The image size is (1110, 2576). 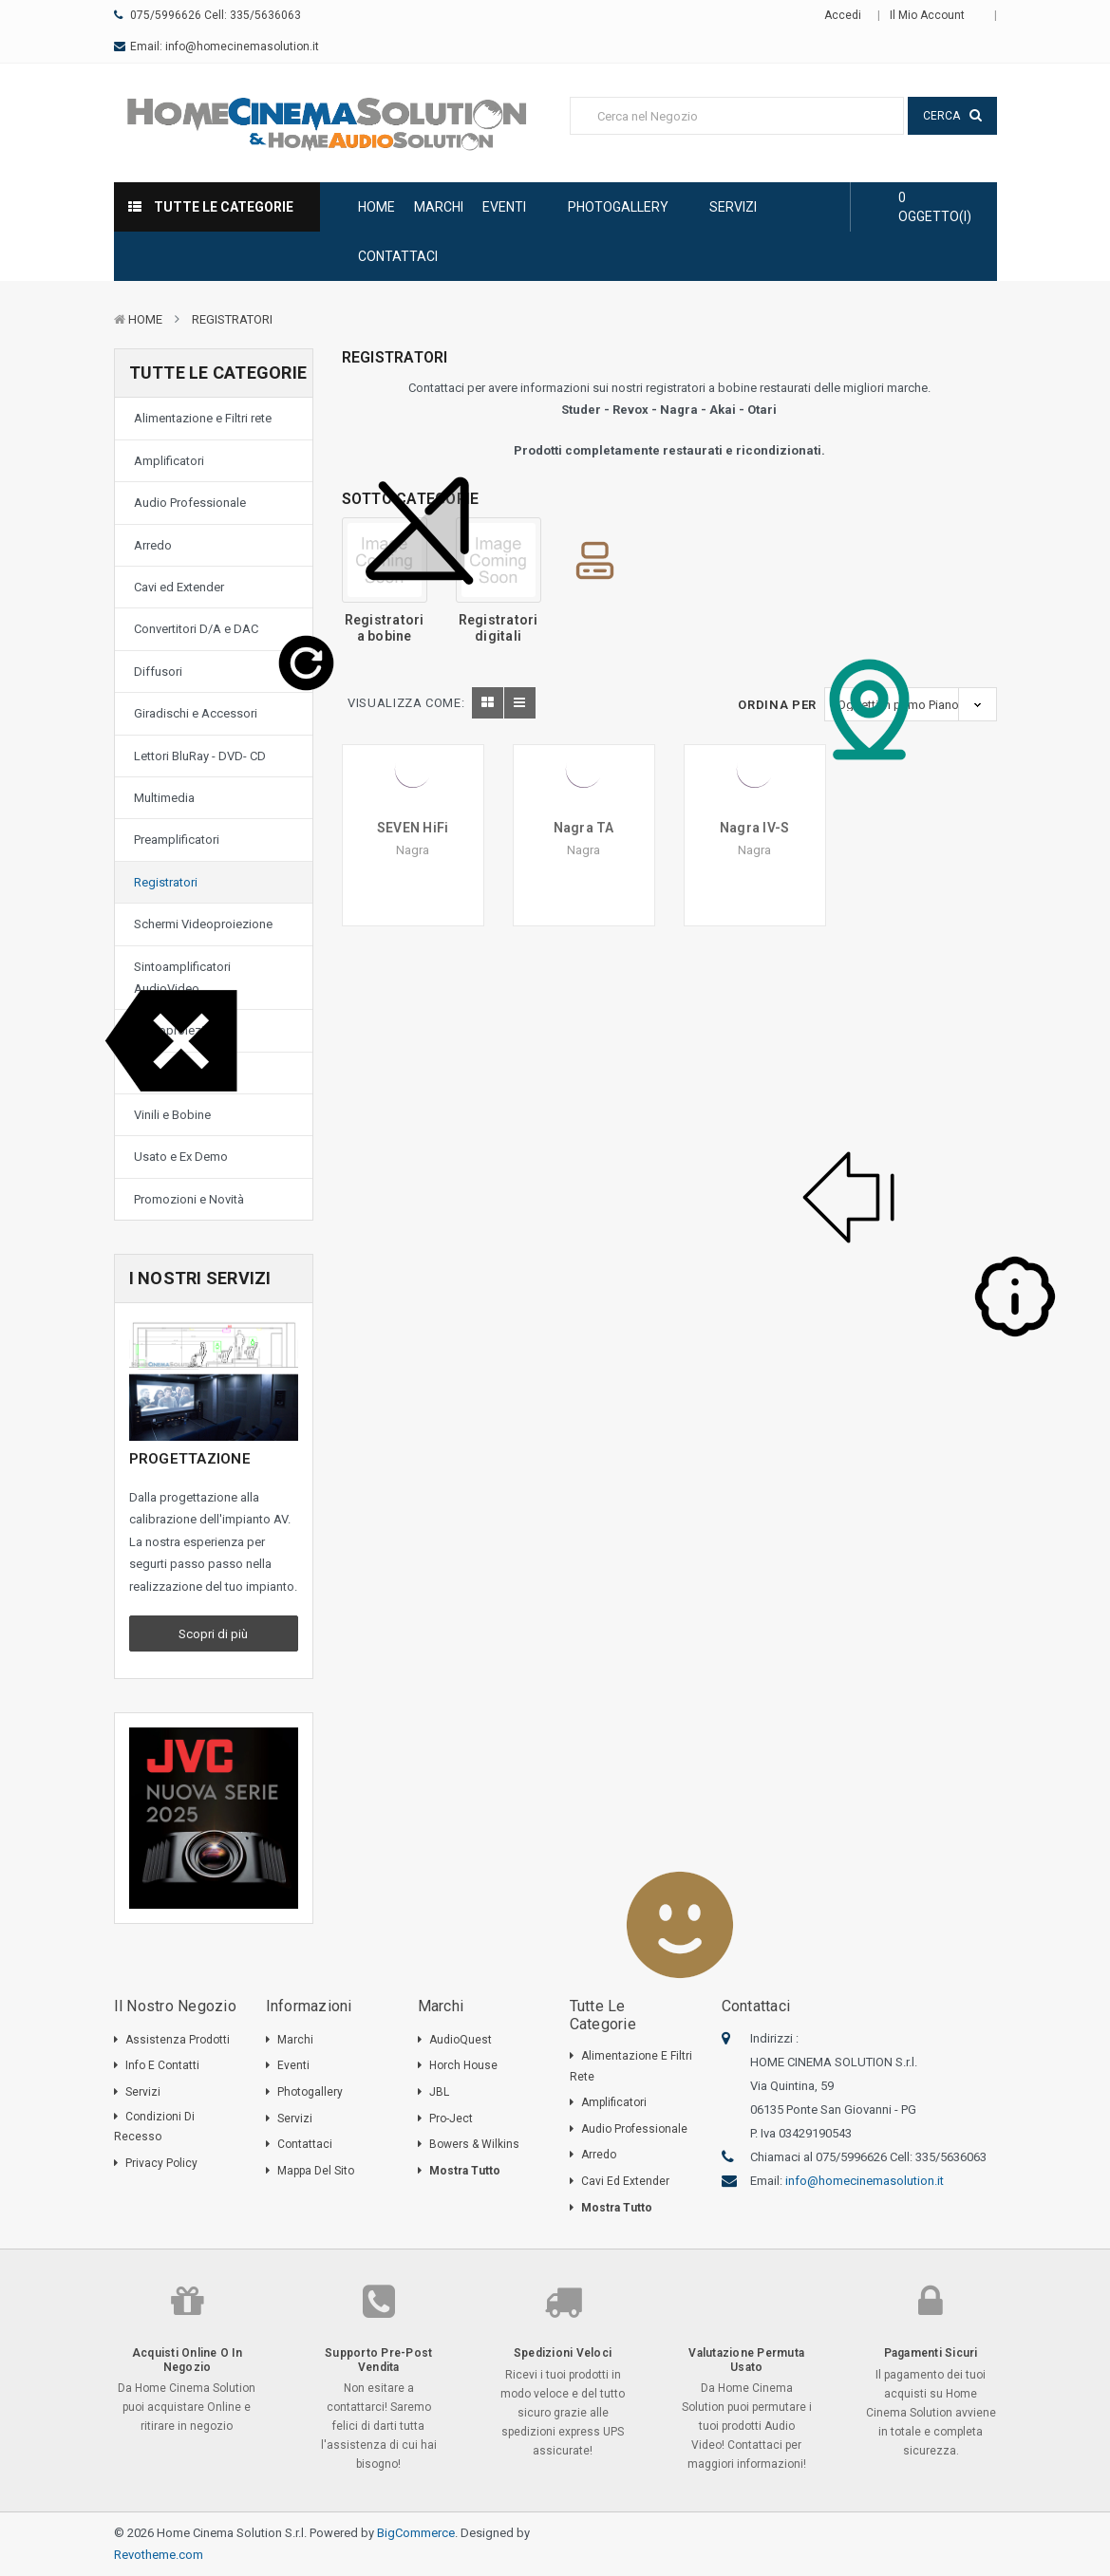 What do you see at coordinates (176, 1040) in the screenshot?
I see `delete the previous character` at bounding box center [176, 1040].